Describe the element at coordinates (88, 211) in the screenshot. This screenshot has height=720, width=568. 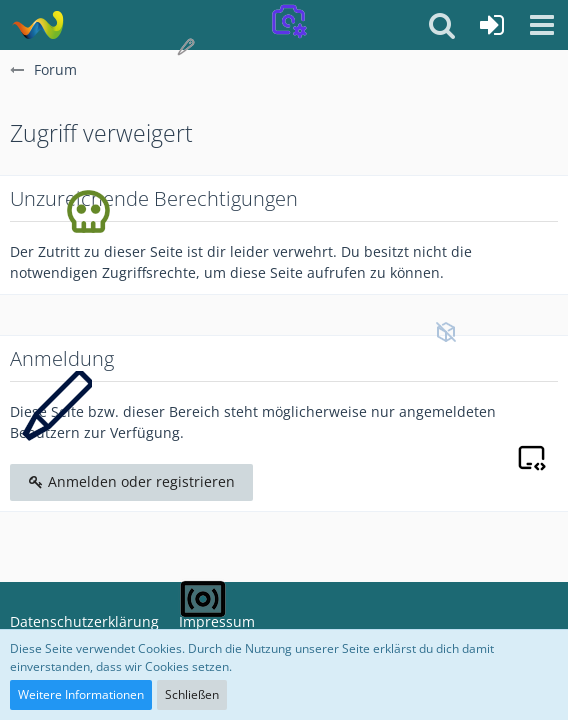
I see `indicates dangerous or harmful content` at that location.